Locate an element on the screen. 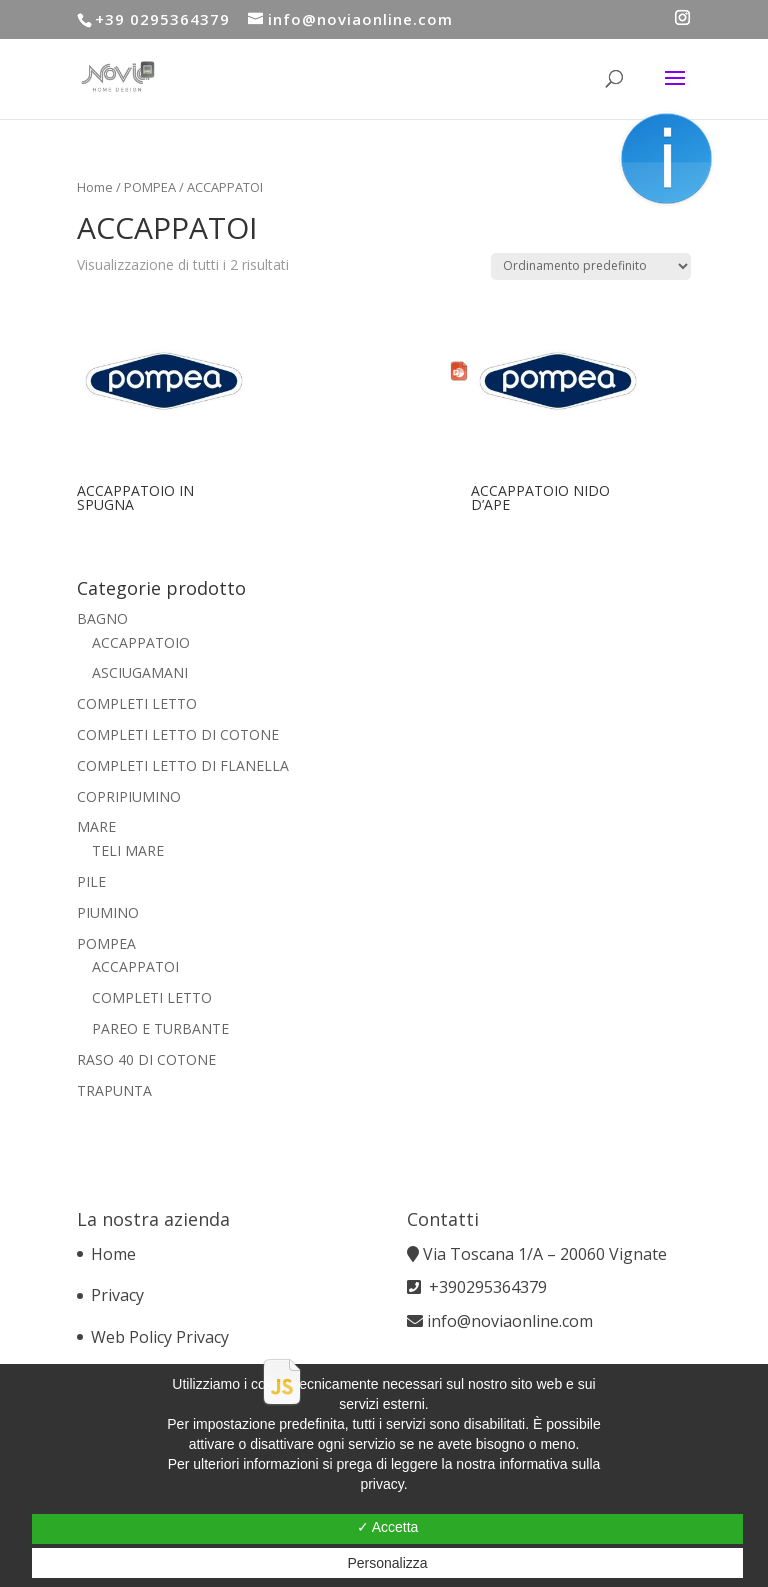  nintendo 64 game ROM file is located at coordinates (147, 69).